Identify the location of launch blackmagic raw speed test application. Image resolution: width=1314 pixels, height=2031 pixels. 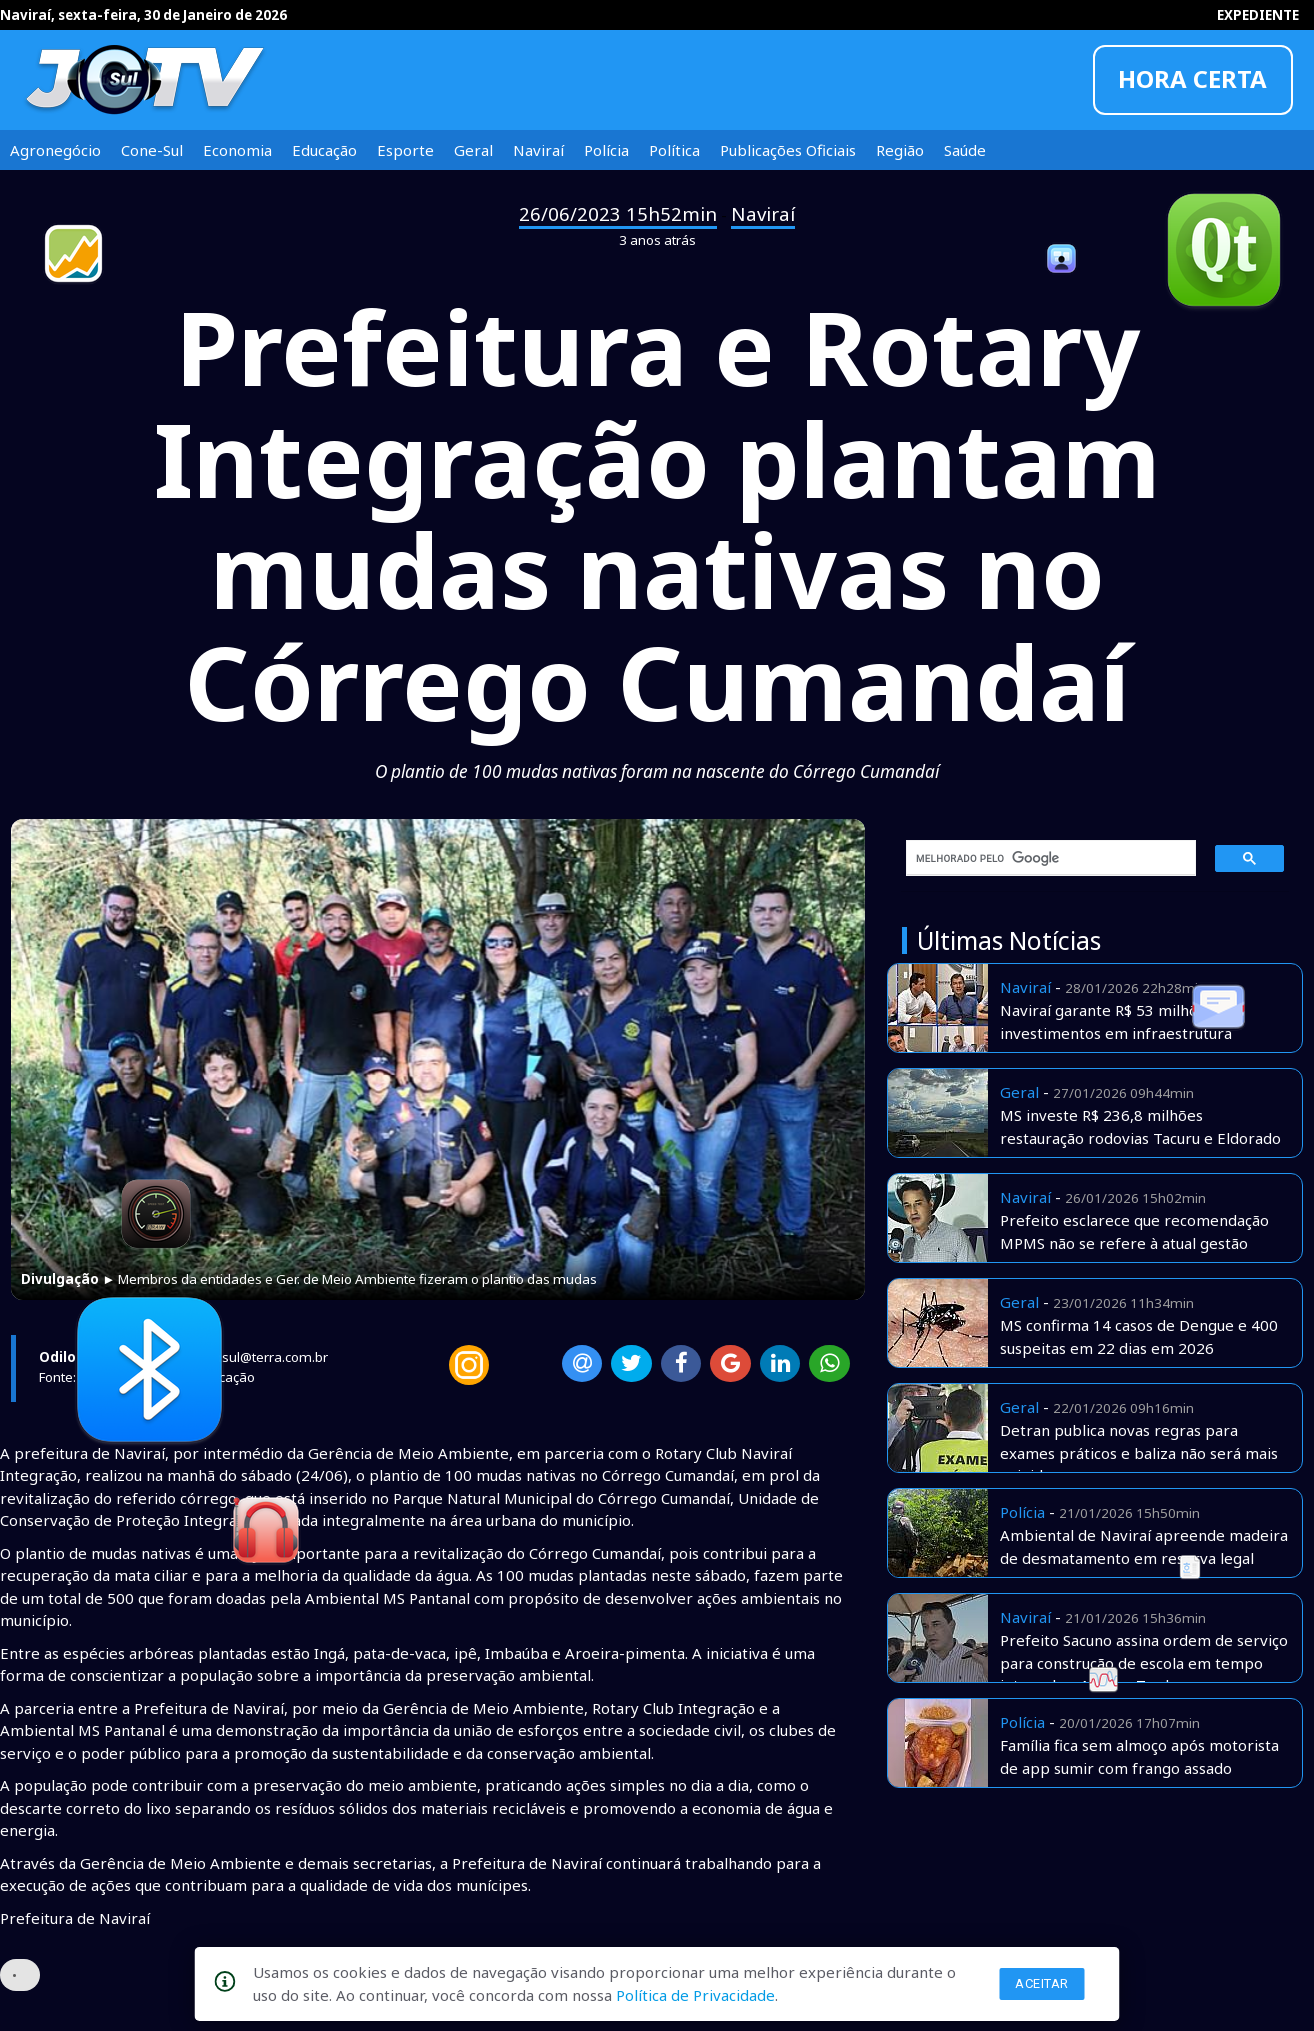
(156, 1214).